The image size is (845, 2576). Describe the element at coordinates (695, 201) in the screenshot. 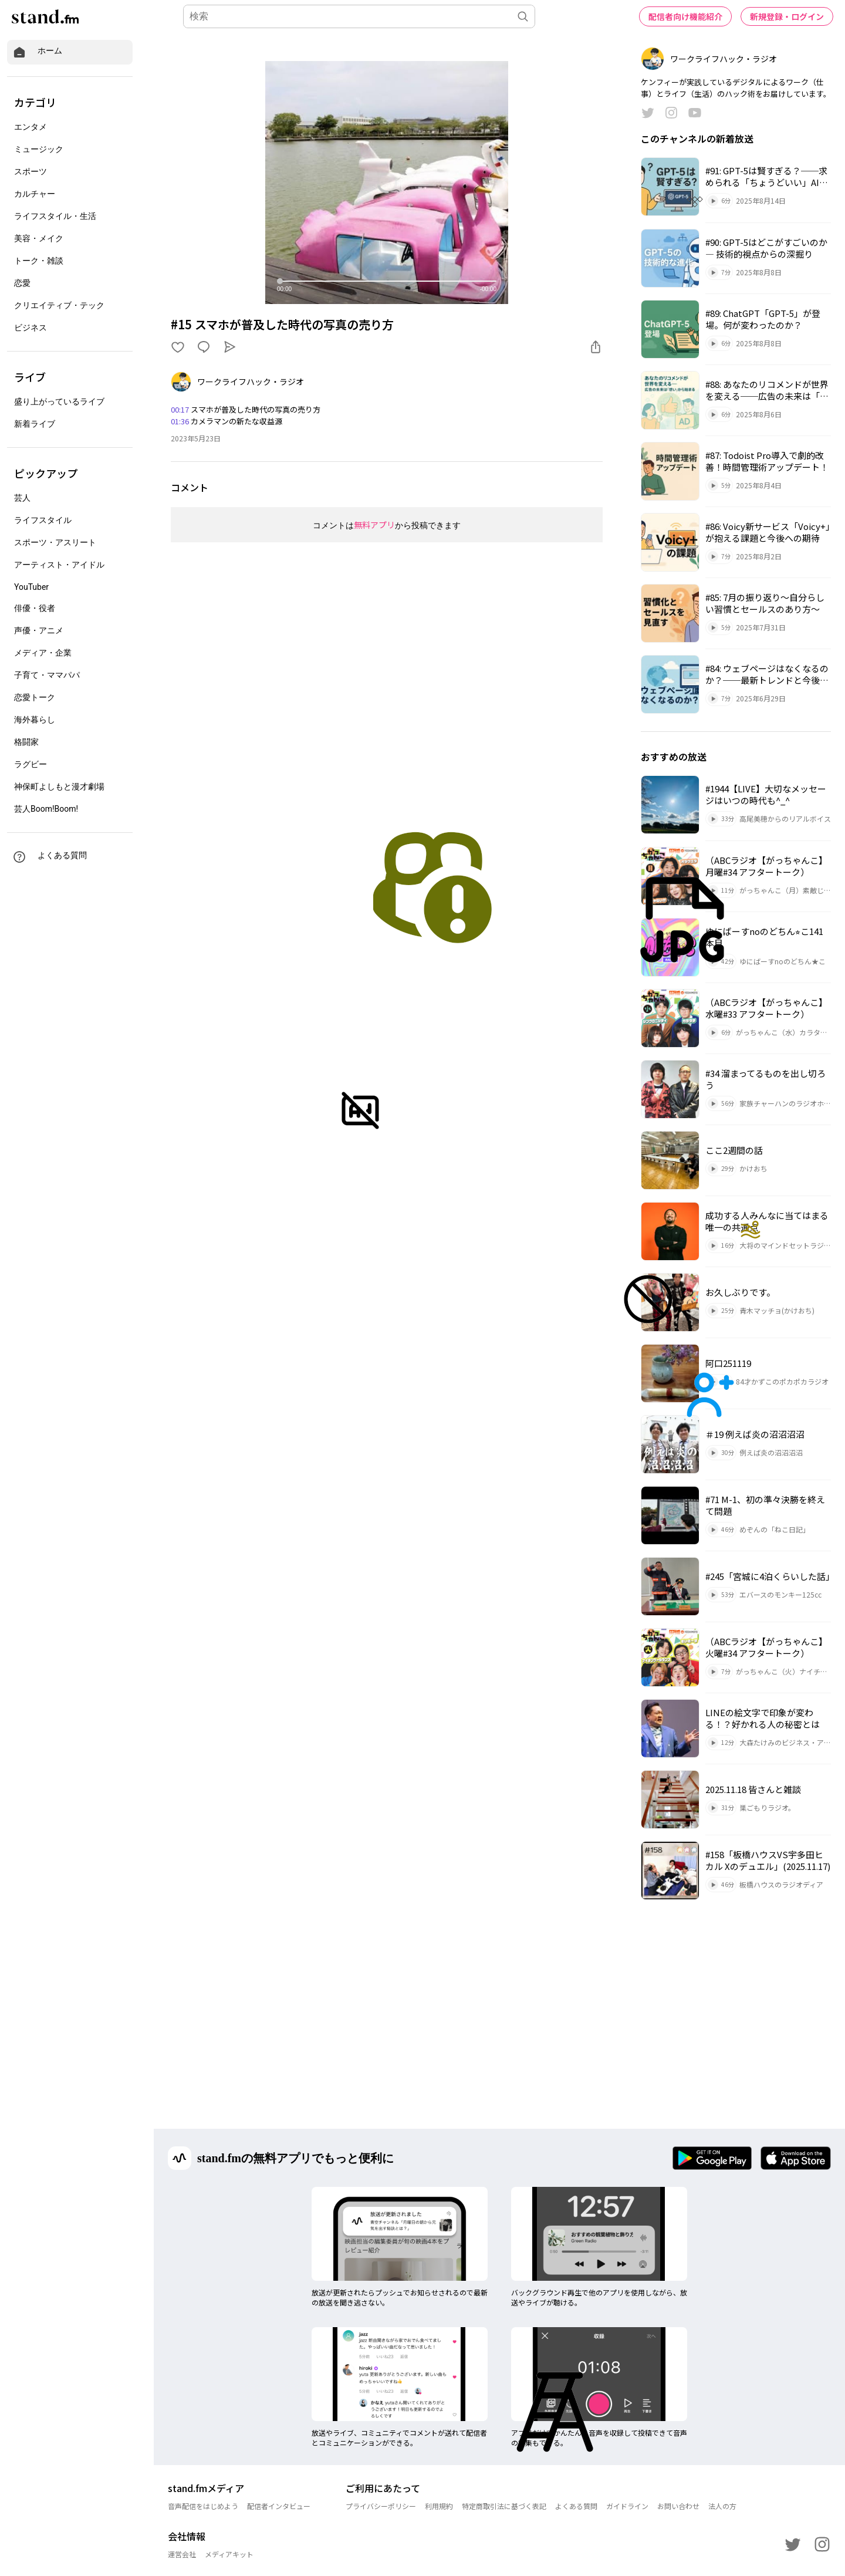

I see `open tidal music streaming app` at that location.